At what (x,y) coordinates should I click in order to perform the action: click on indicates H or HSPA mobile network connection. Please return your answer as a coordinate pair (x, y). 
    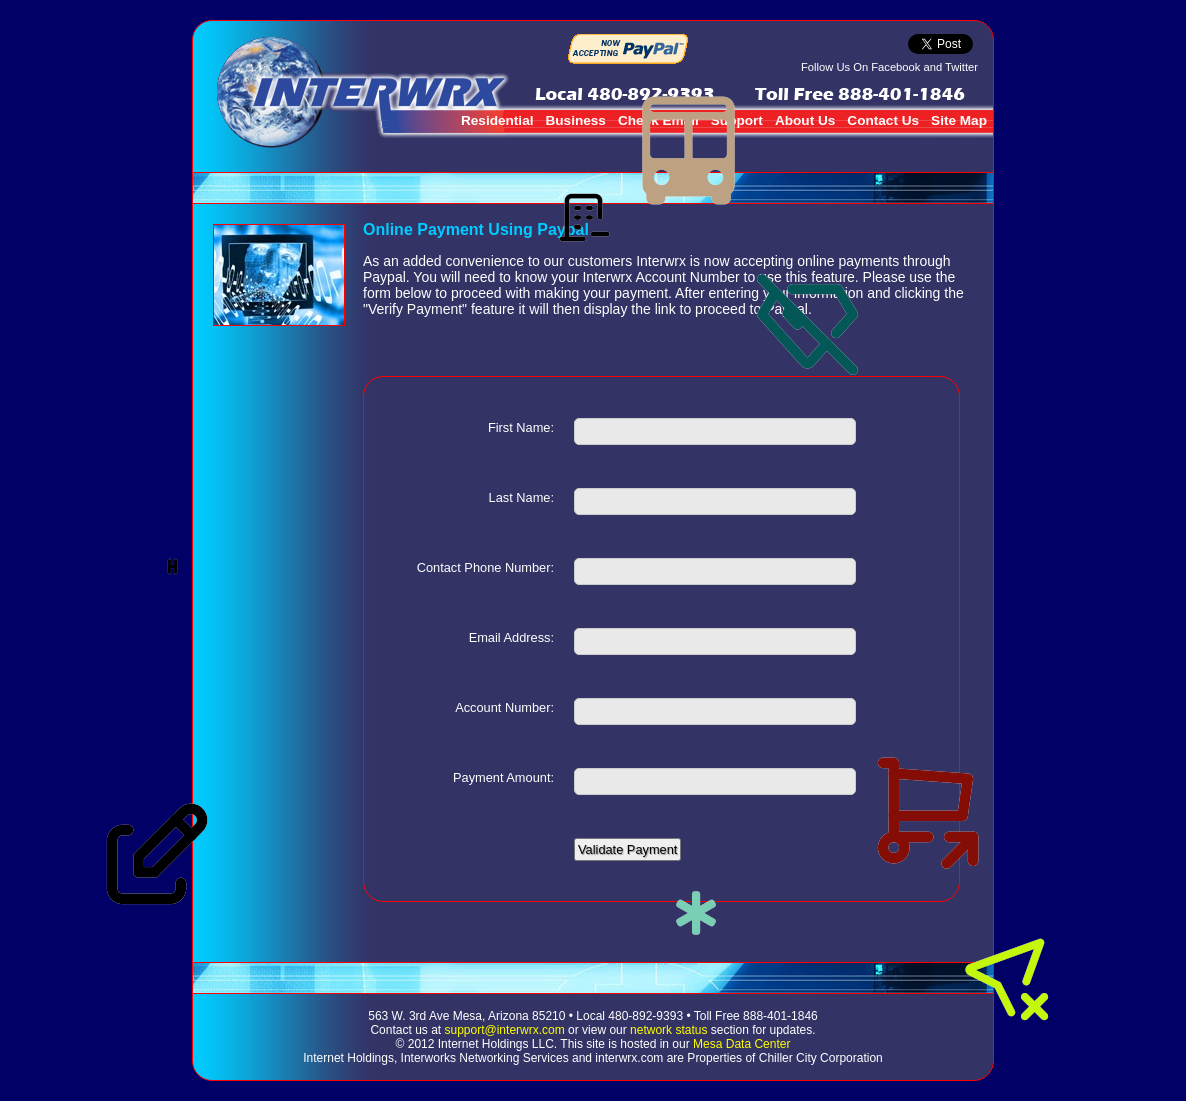
    Looking at the image, I should click on (172, 566).